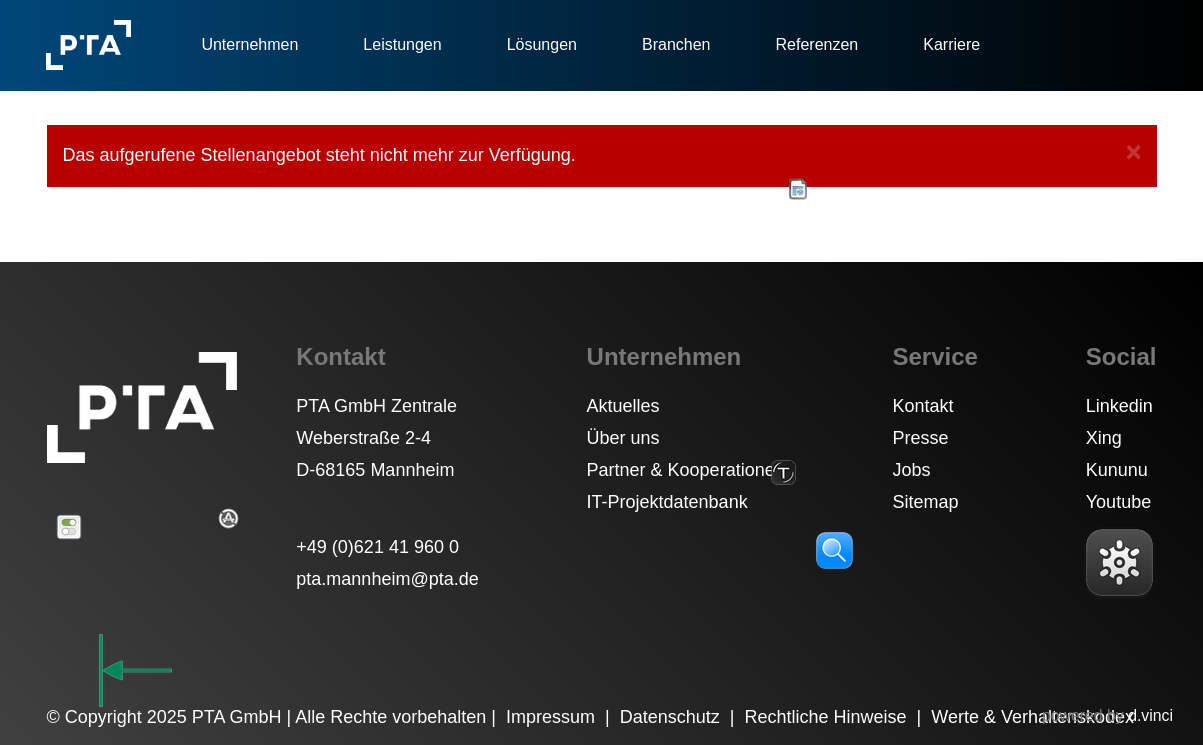  I want to click on open system tweaks or settings customization, so click(69, 527).